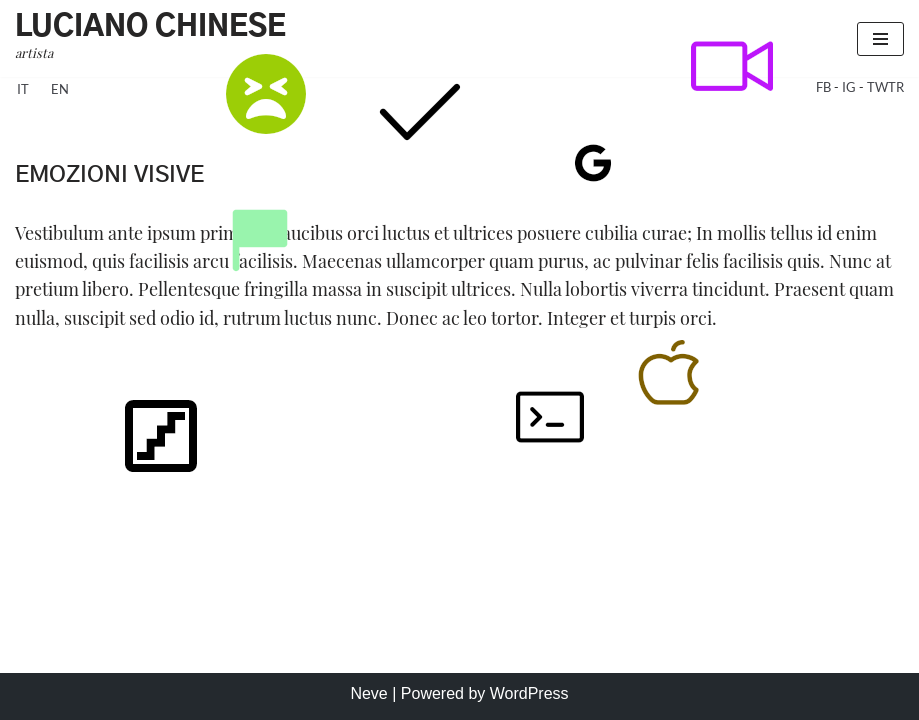 Image resolution: width=919 pixels, height=720 pixels. I want to click on sign in with Google, so click(593, 163).